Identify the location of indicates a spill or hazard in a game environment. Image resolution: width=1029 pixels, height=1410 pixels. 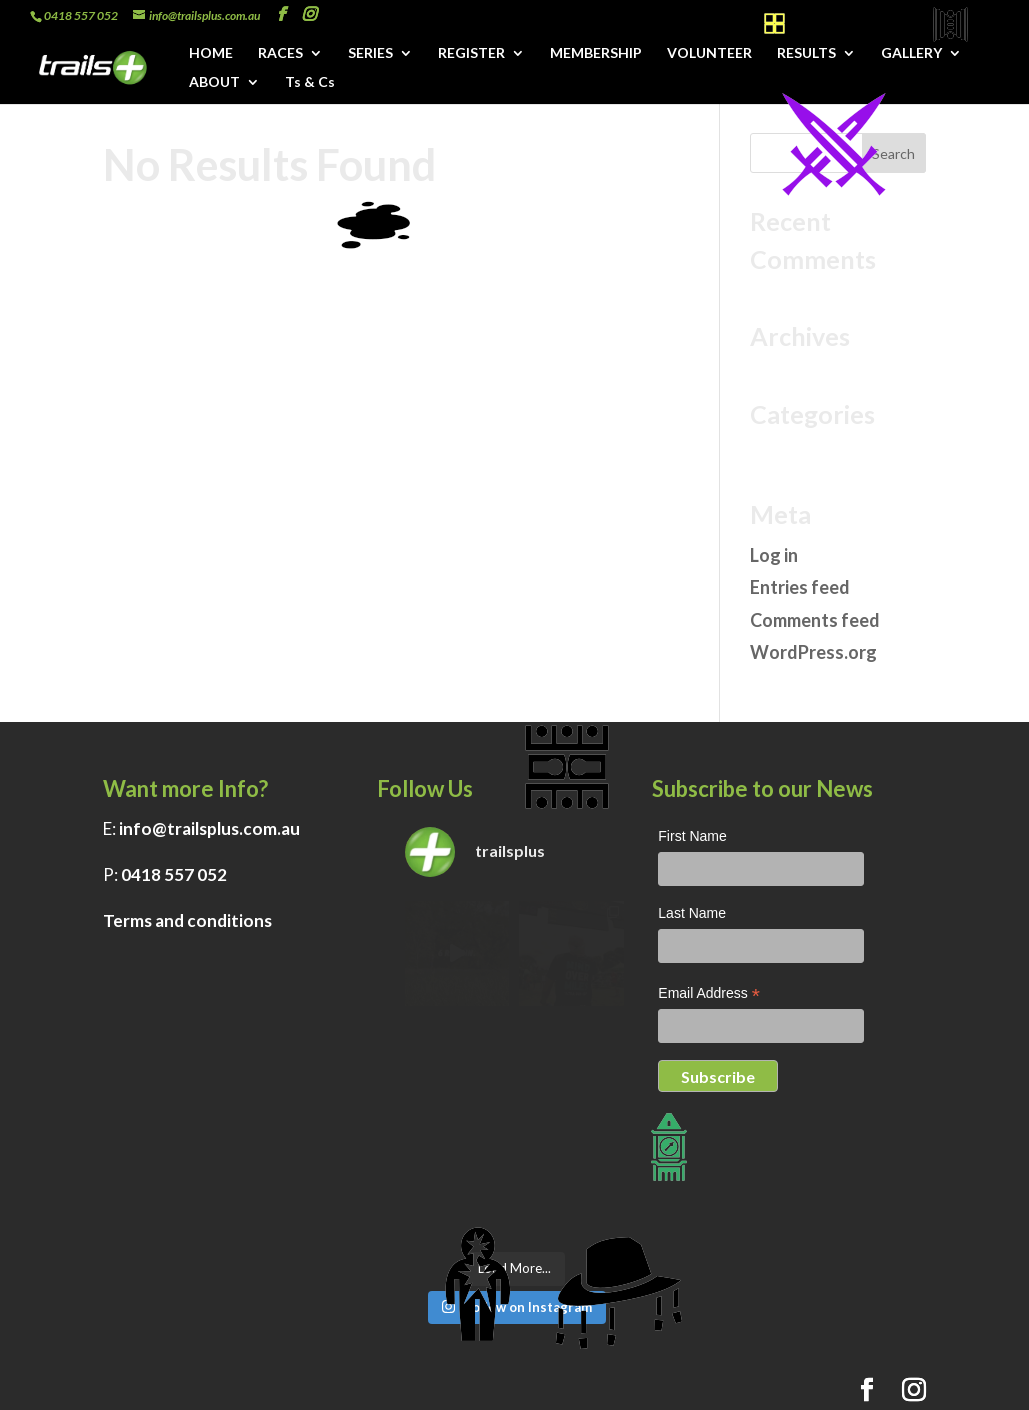
(373, 219).